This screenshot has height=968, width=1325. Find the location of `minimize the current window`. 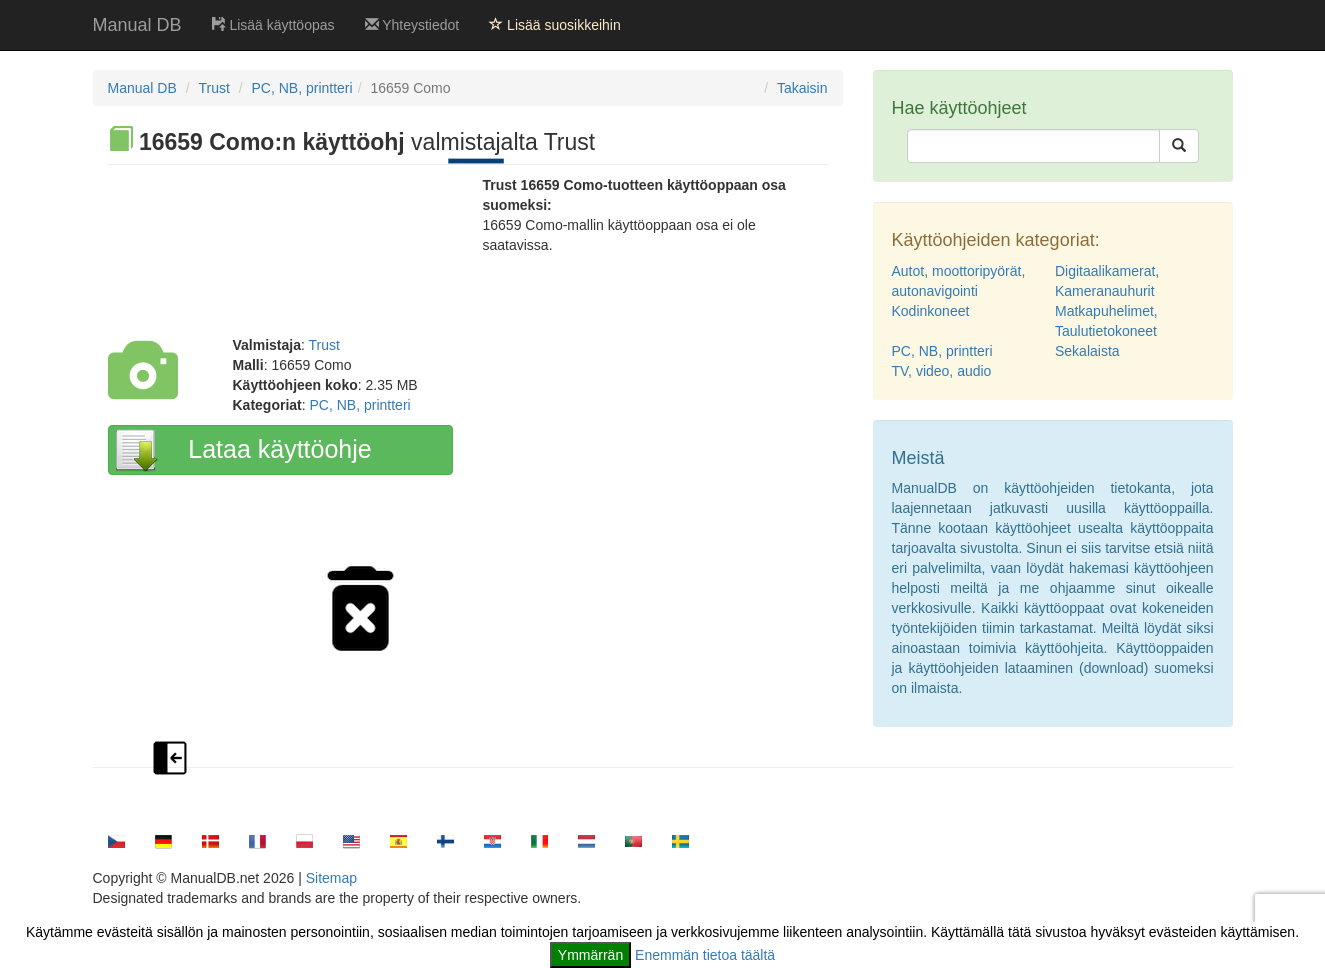

minimize the current window is located at coordinates (473, 158).